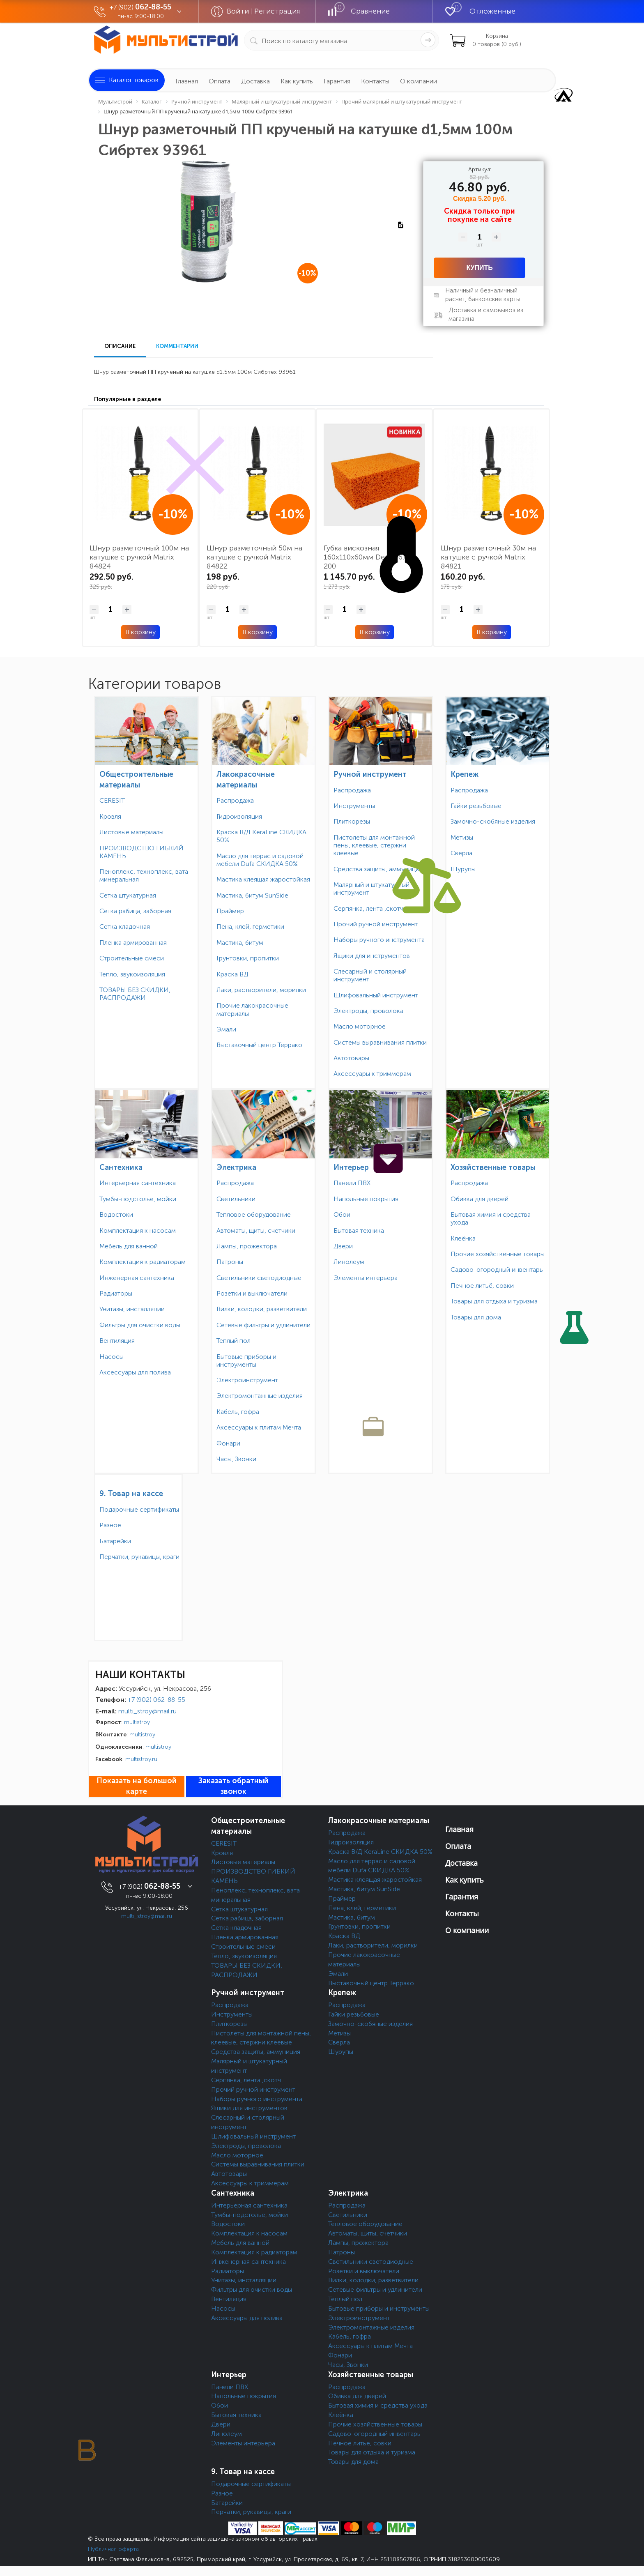 This screenshot has height=2576, width=644. What do you see at coordinates (195, 465) in the screenshot?
I see `close the current window or tab` at bounding box center [195, 465].